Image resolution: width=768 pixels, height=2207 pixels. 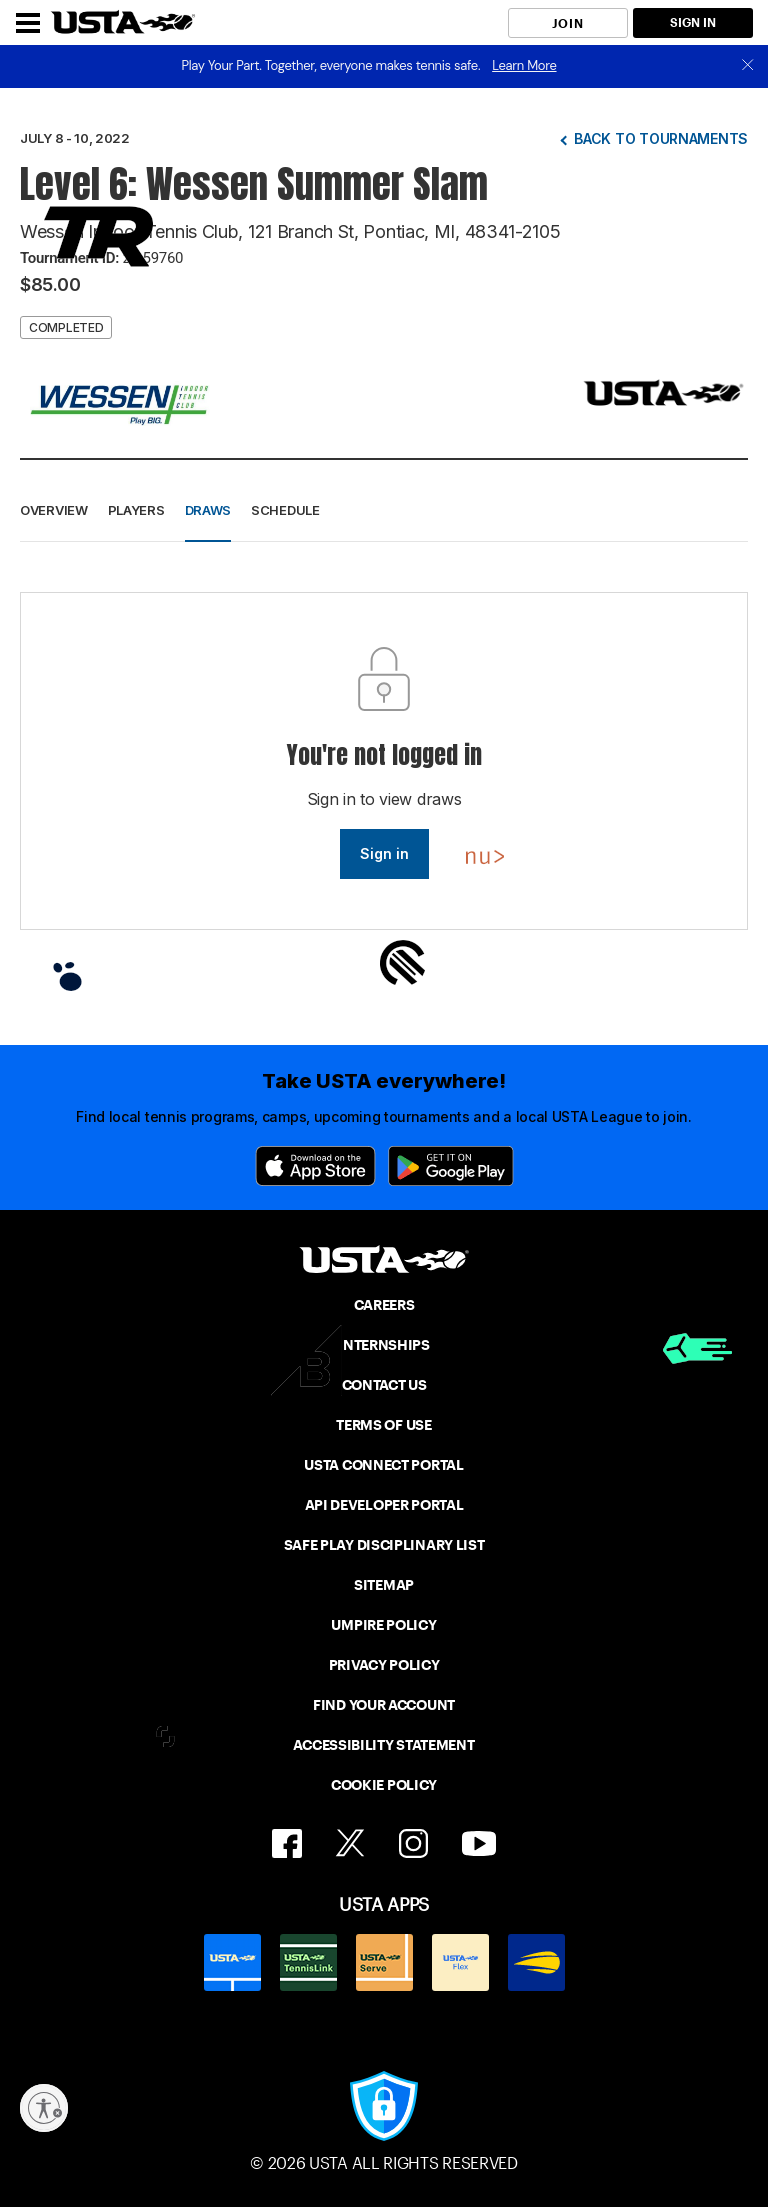 What do you see at coordinates (165, 1736) in the screenshot?
I see `shutterstock logo` at bounding box center [165, 1736].